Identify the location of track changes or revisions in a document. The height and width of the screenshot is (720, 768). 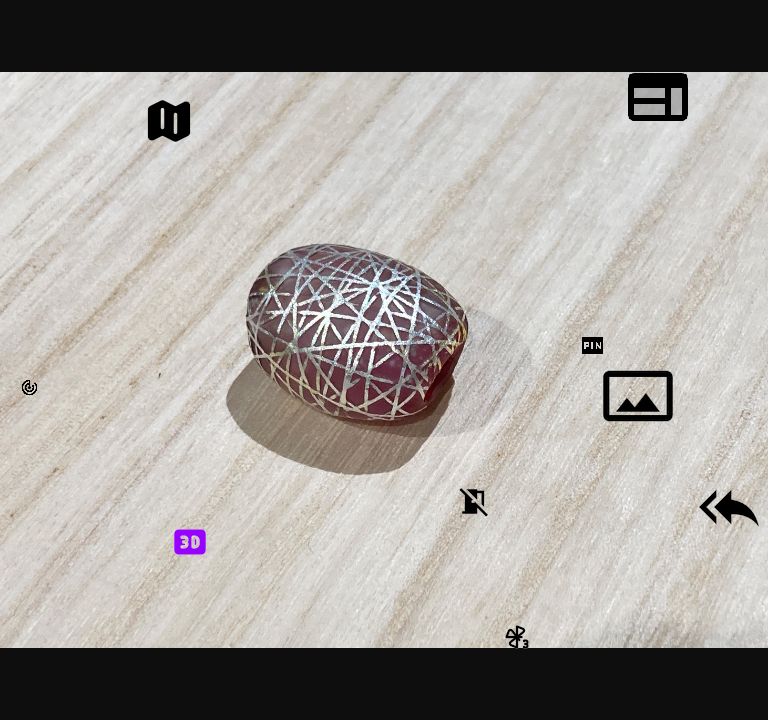
(29, 387).